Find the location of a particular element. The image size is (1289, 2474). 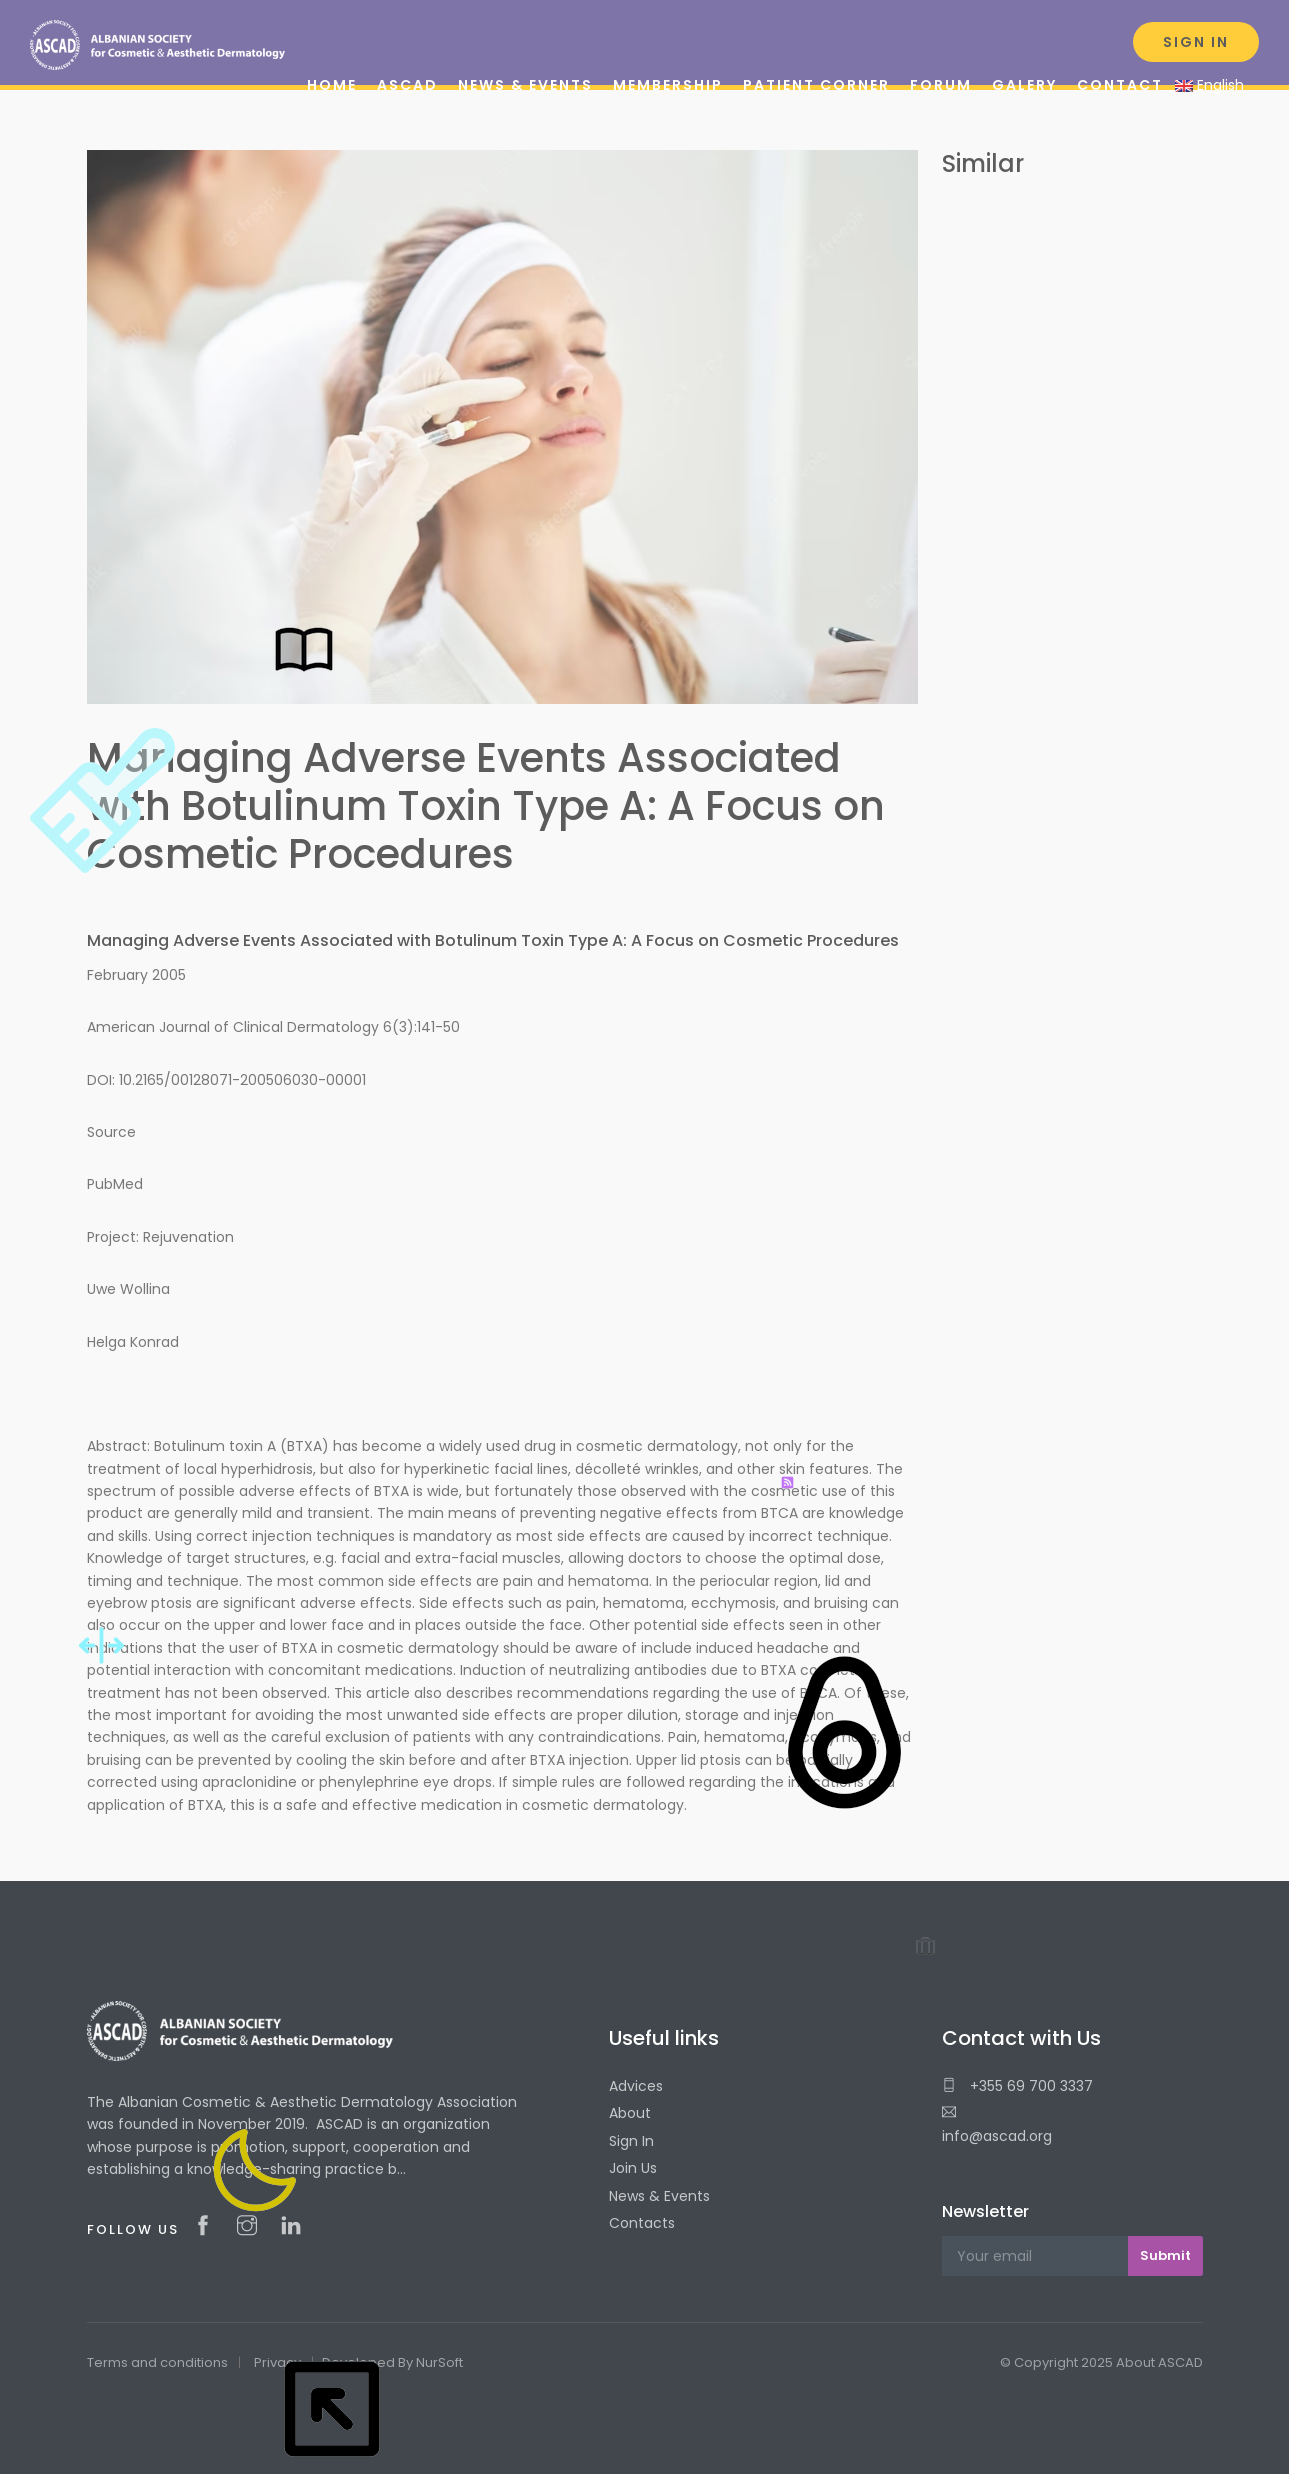

browse healthy food or recipe options is located at coordinates (844, 1732).